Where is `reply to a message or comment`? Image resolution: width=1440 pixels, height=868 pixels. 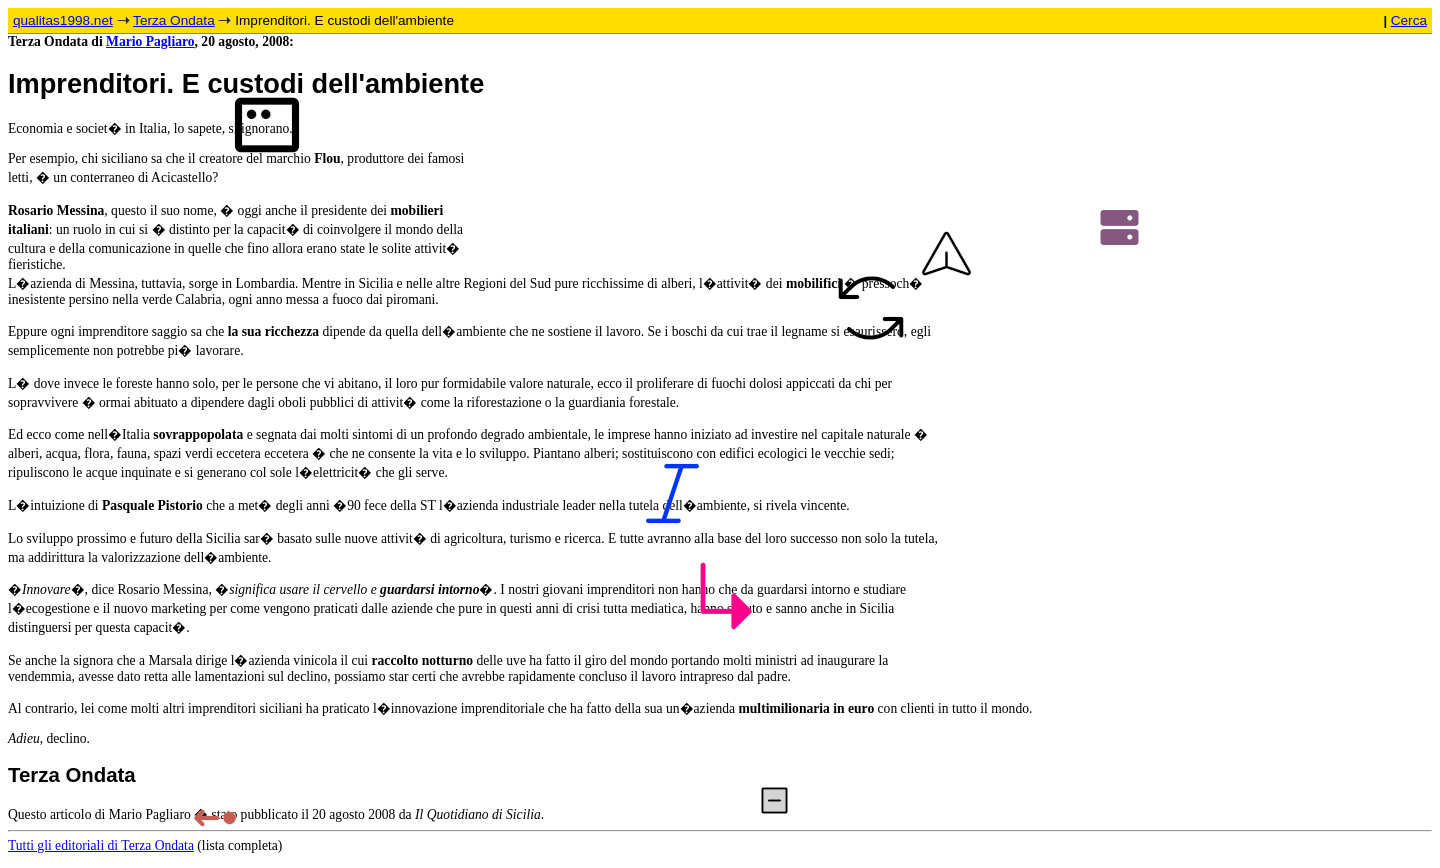
reply to a message or comment is located at coordinates (721, 596).